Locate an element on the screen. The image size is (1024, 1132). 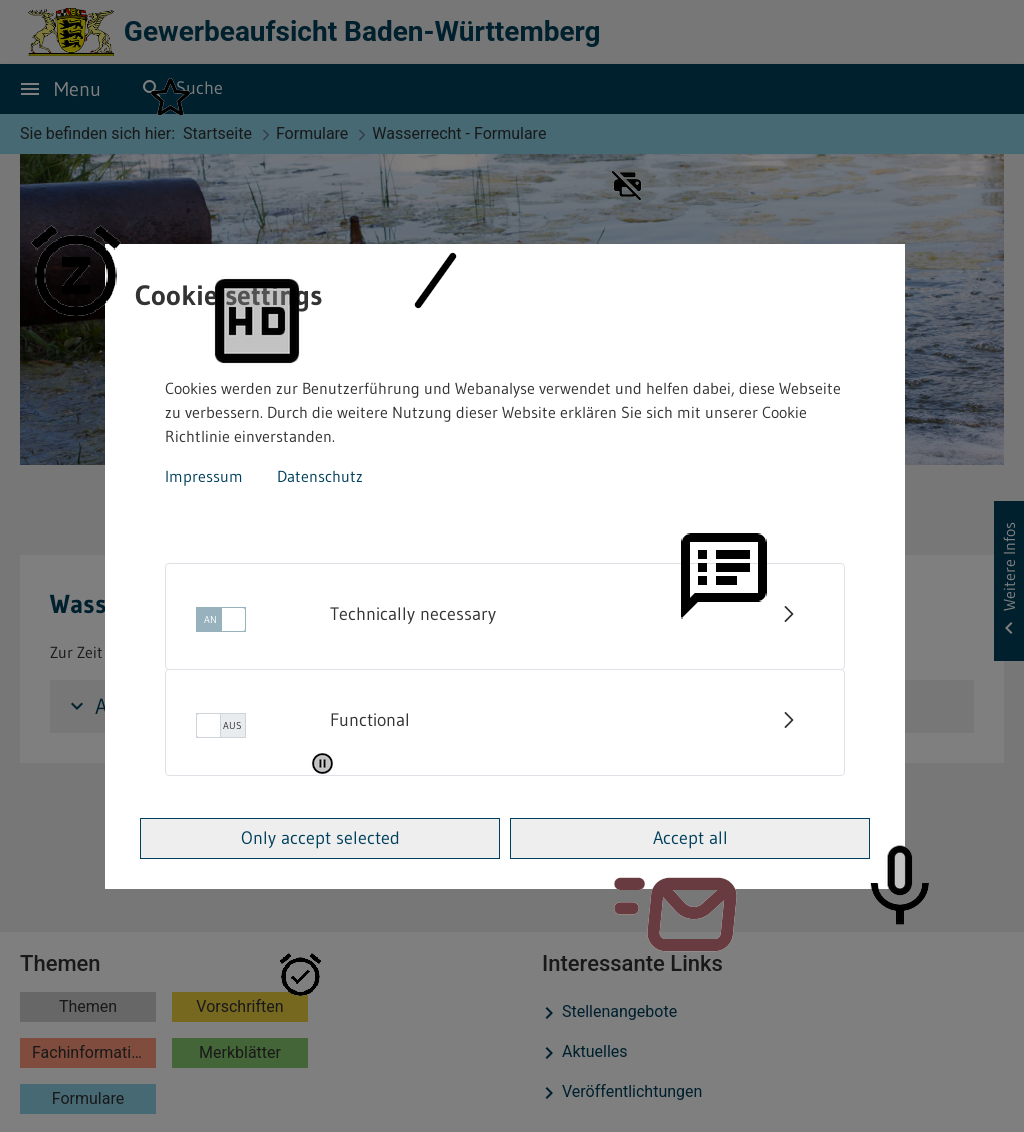
add item to favorites is located at coordinates (170, 97).